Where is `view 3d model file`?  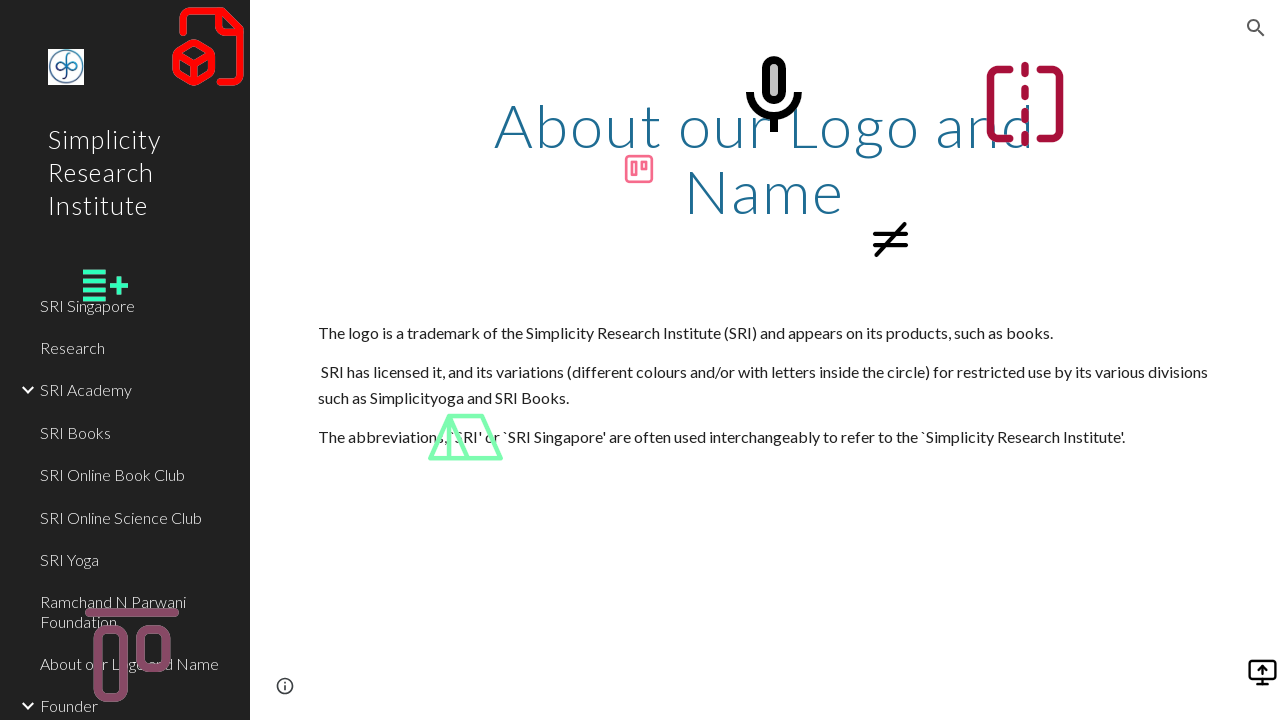 view 3d model file is located at coordinates (211, 46).